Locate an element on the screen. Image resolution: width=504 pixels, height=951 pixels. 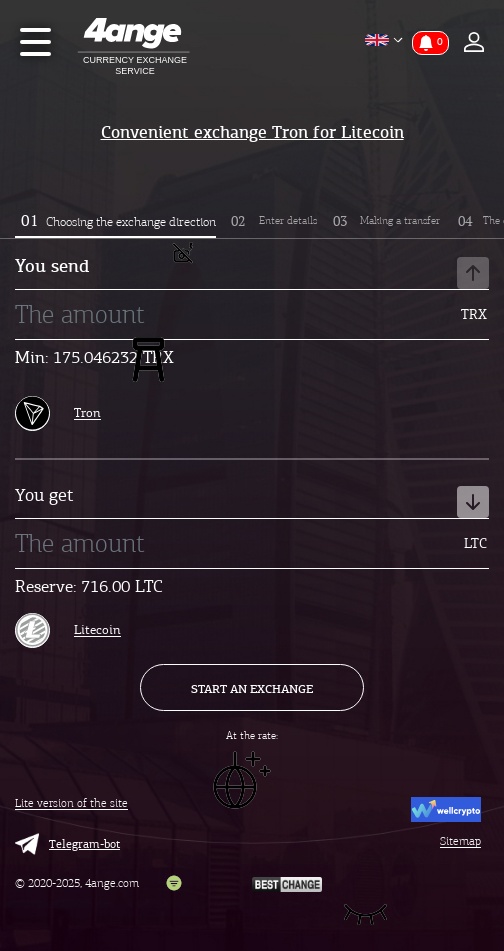
access party or event mode is located at coordinates (239, 781).